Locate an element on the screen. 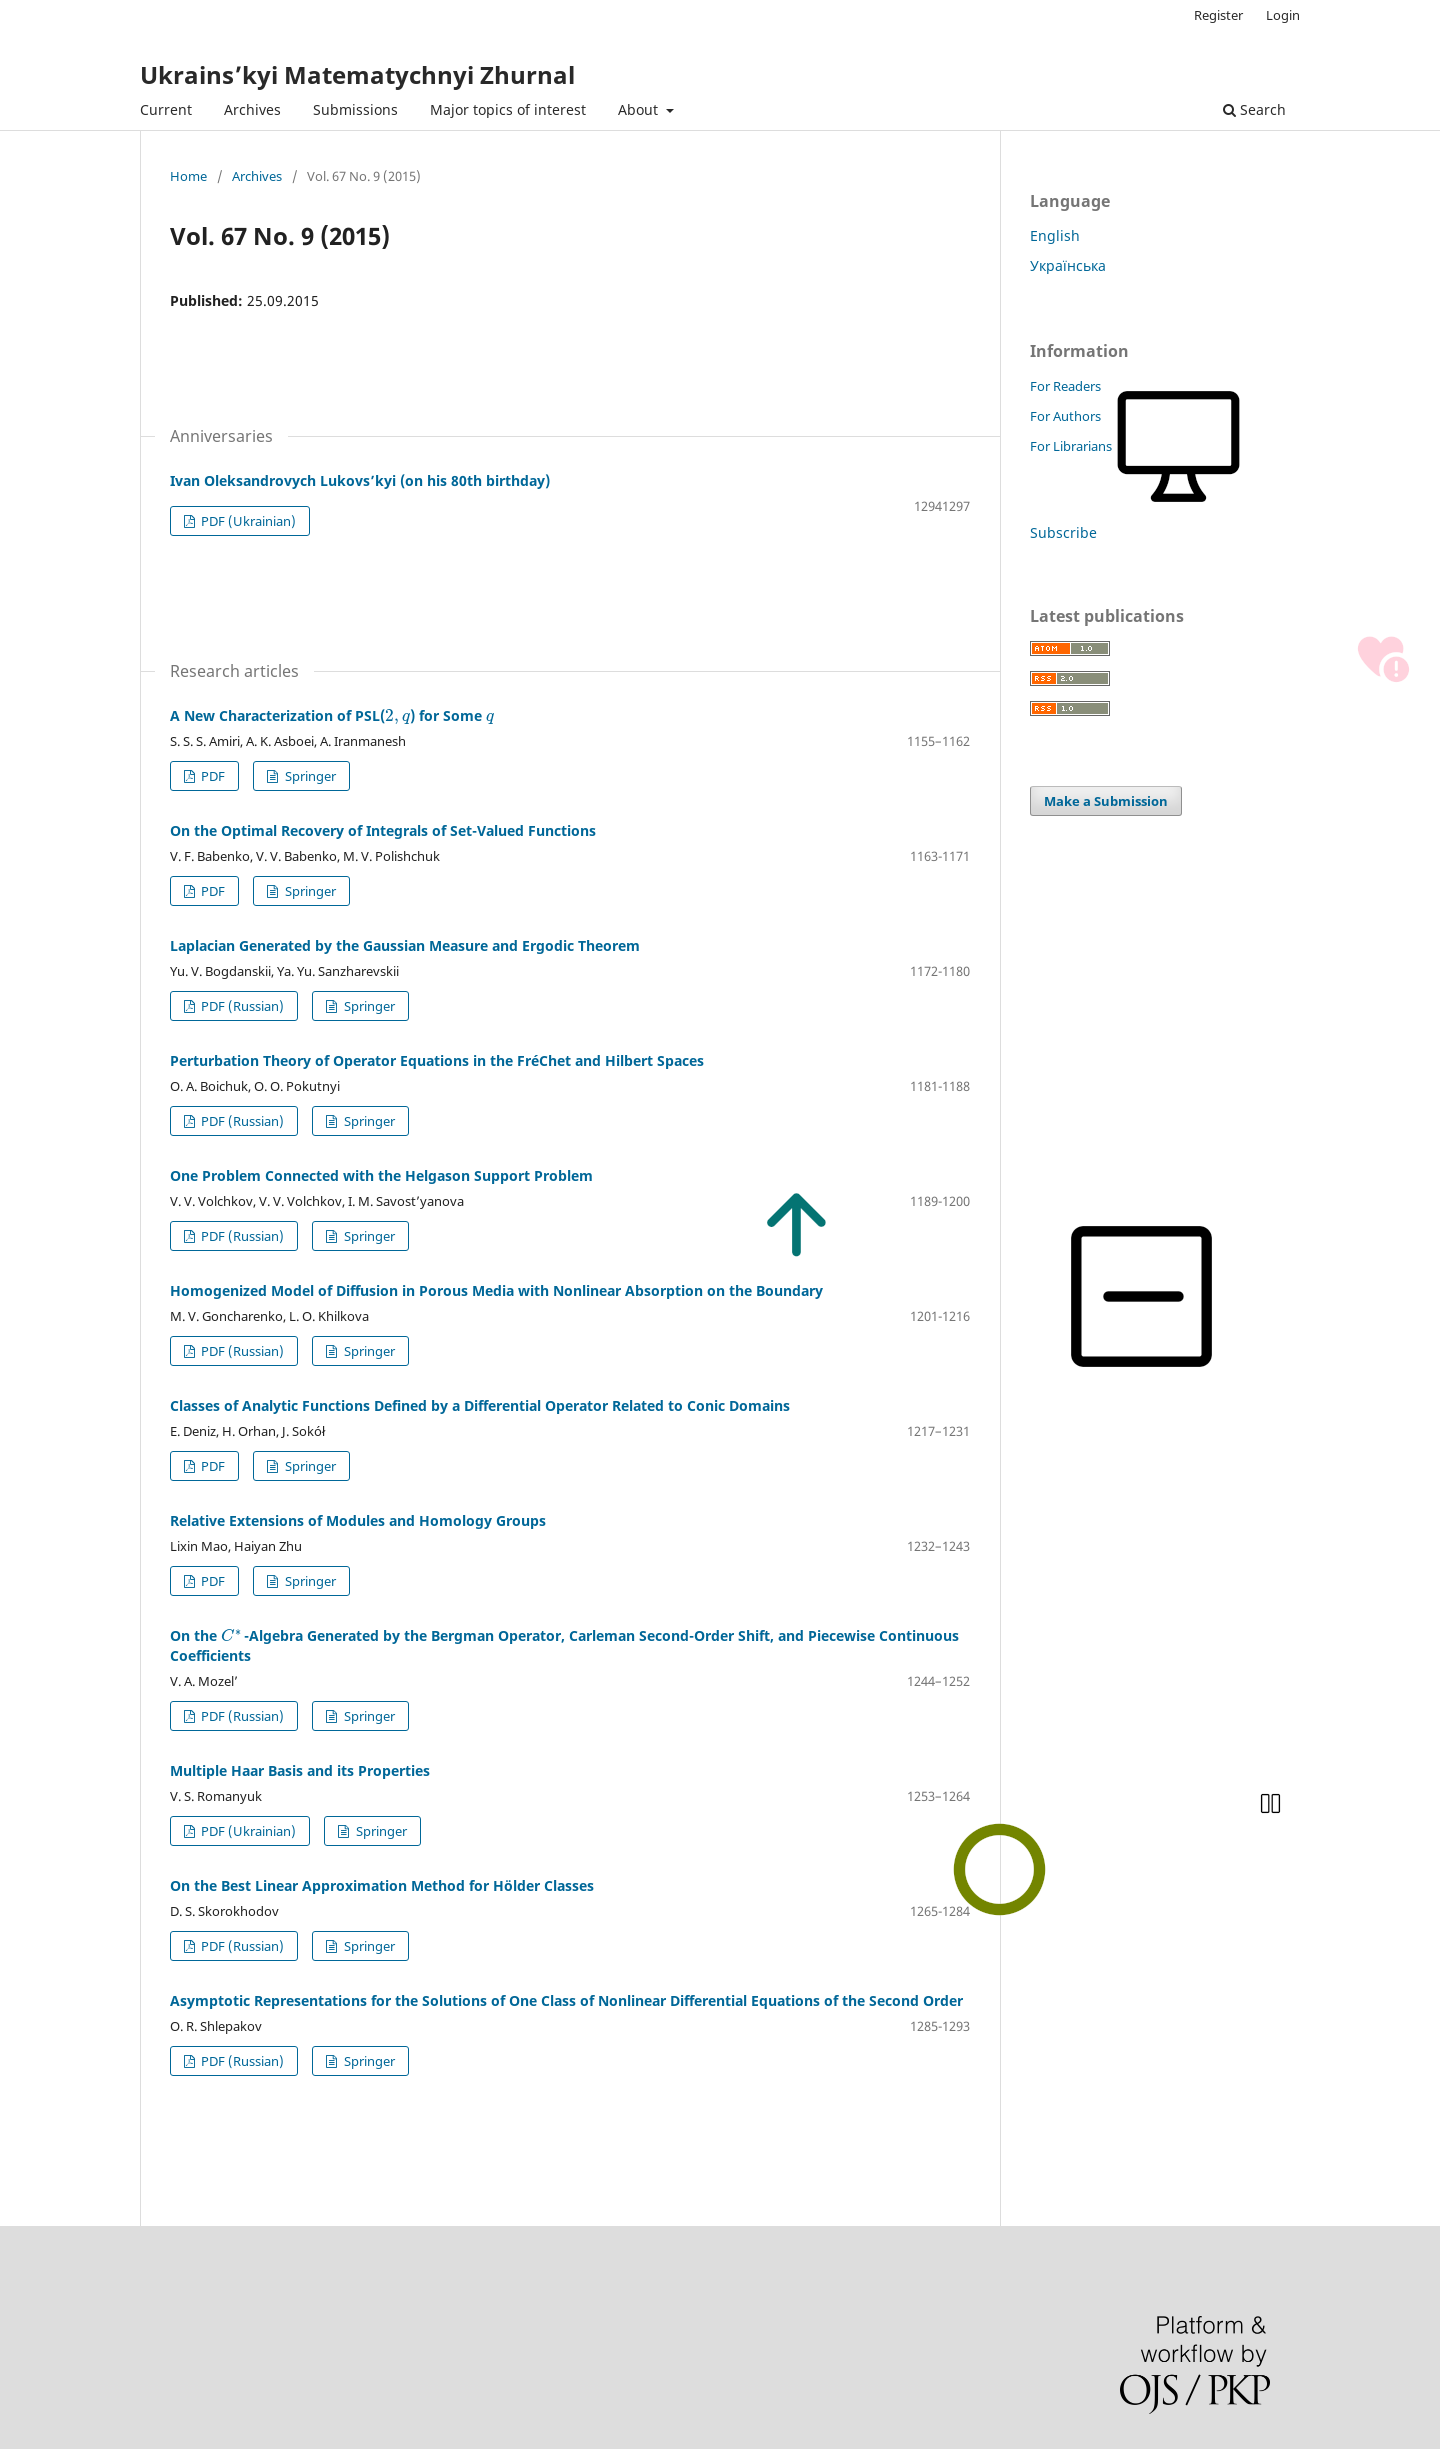 Image resolution: width=1440 pixels, height=2449 pixels. indicates an unread or new item is located at coordinates (999, 1869).